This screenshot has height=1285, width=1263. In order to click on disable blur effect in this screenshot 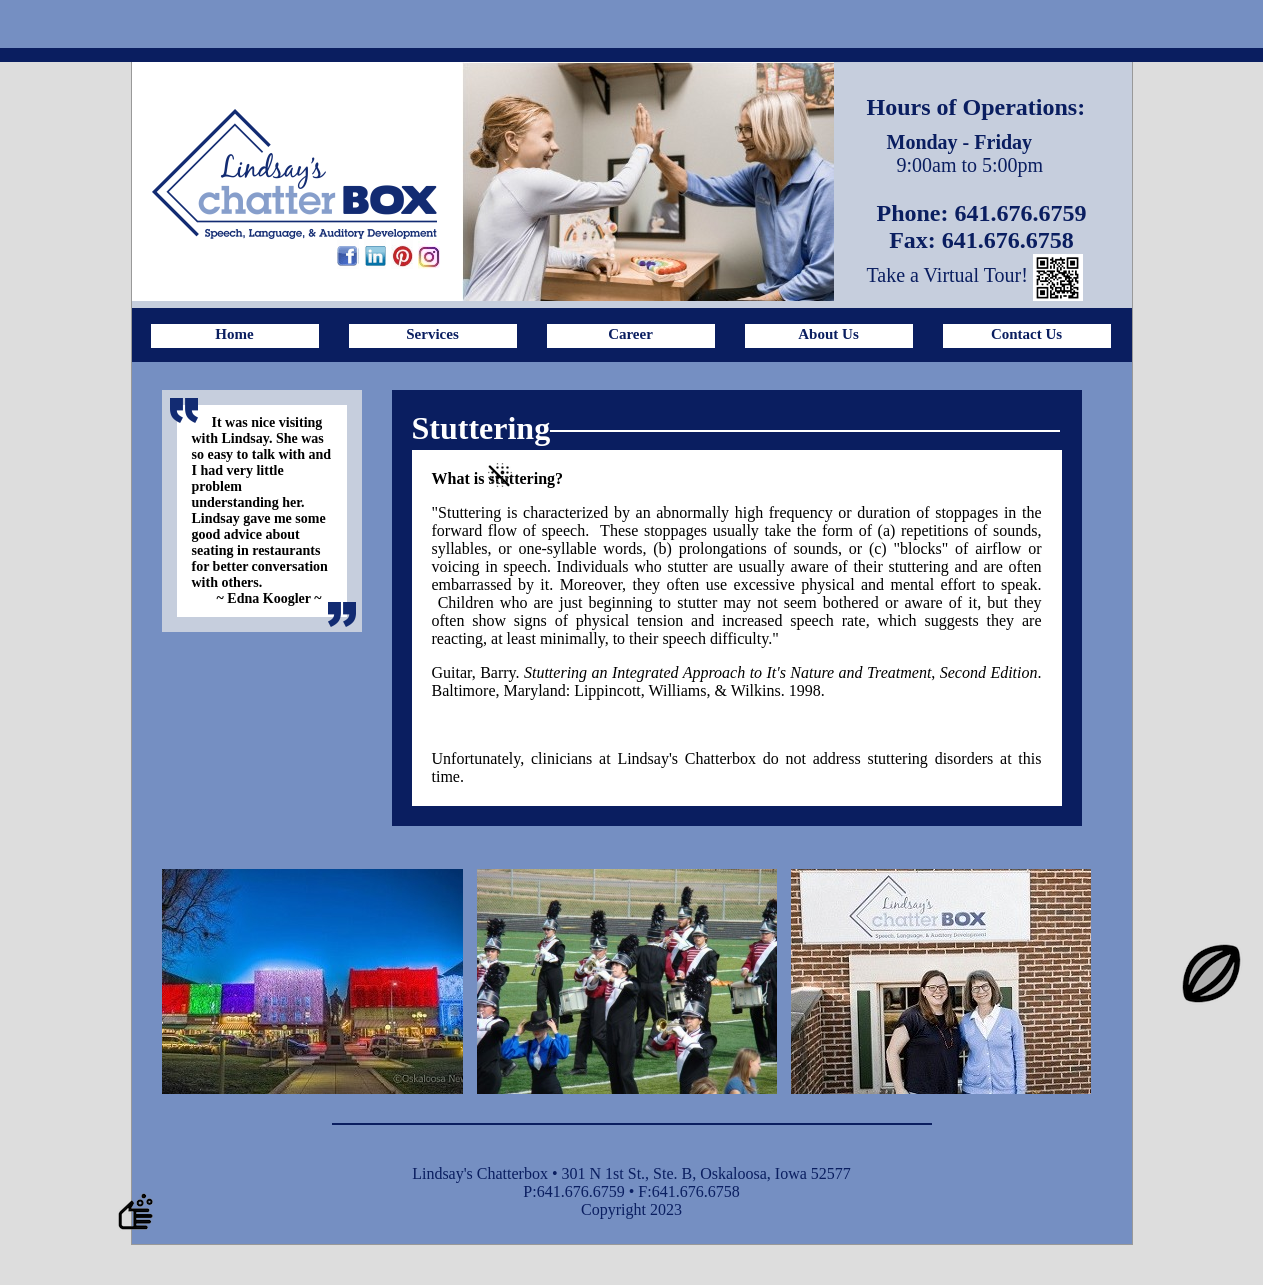, I will do `click(500, 475)`.